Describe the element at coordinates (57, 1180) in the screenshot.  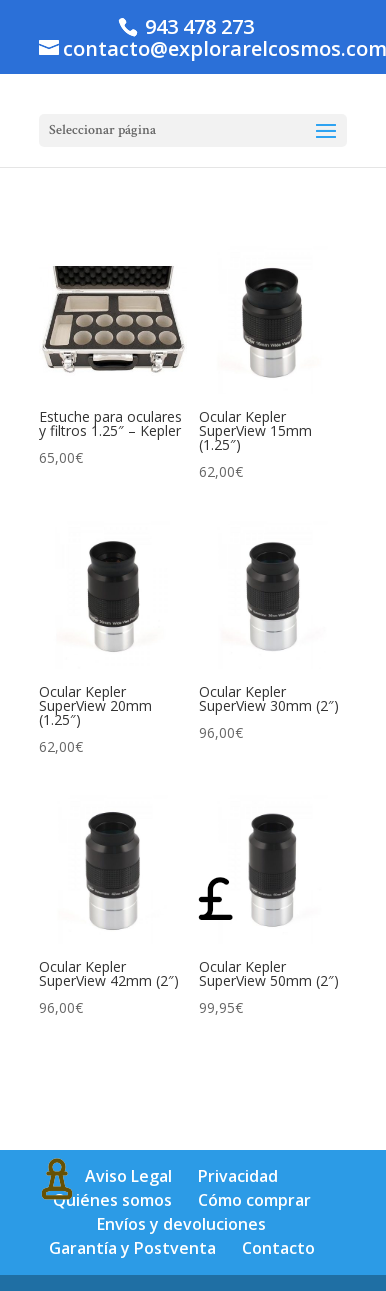
I see `play chess or board games` at that location.